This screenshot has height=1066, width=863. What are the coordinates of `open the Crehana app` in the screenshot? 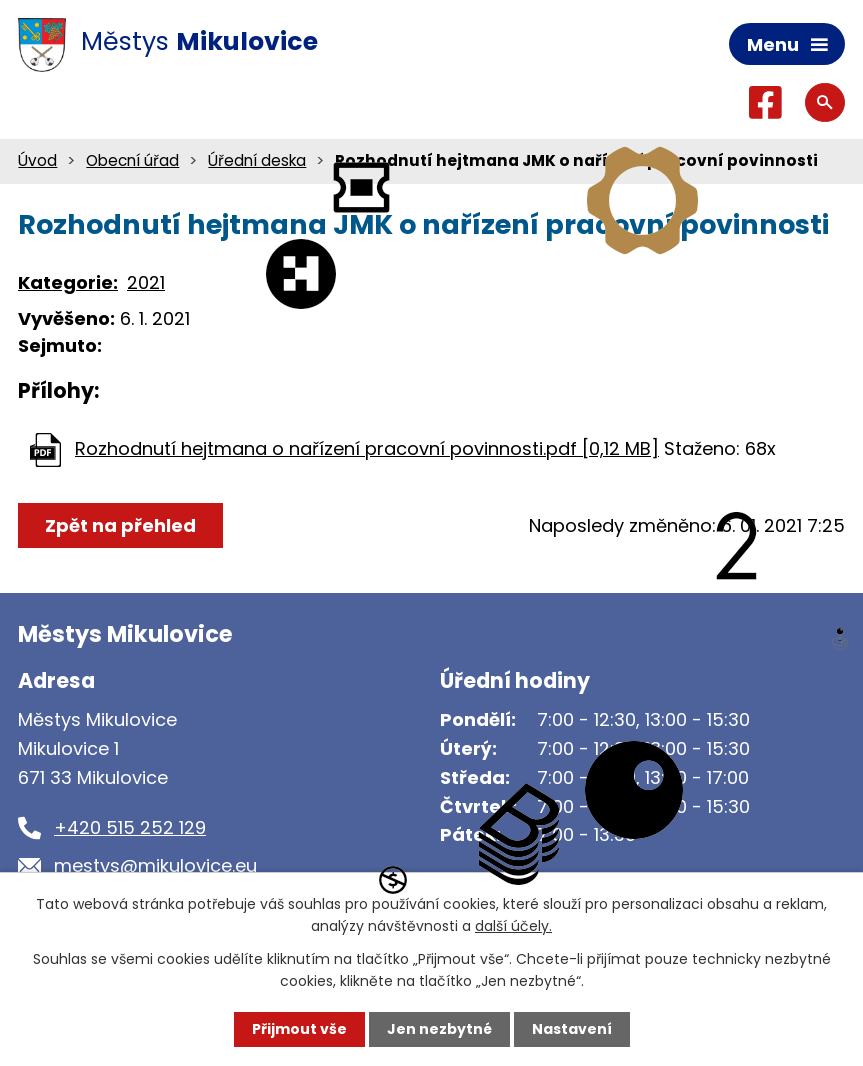 It's located at (301, 274).